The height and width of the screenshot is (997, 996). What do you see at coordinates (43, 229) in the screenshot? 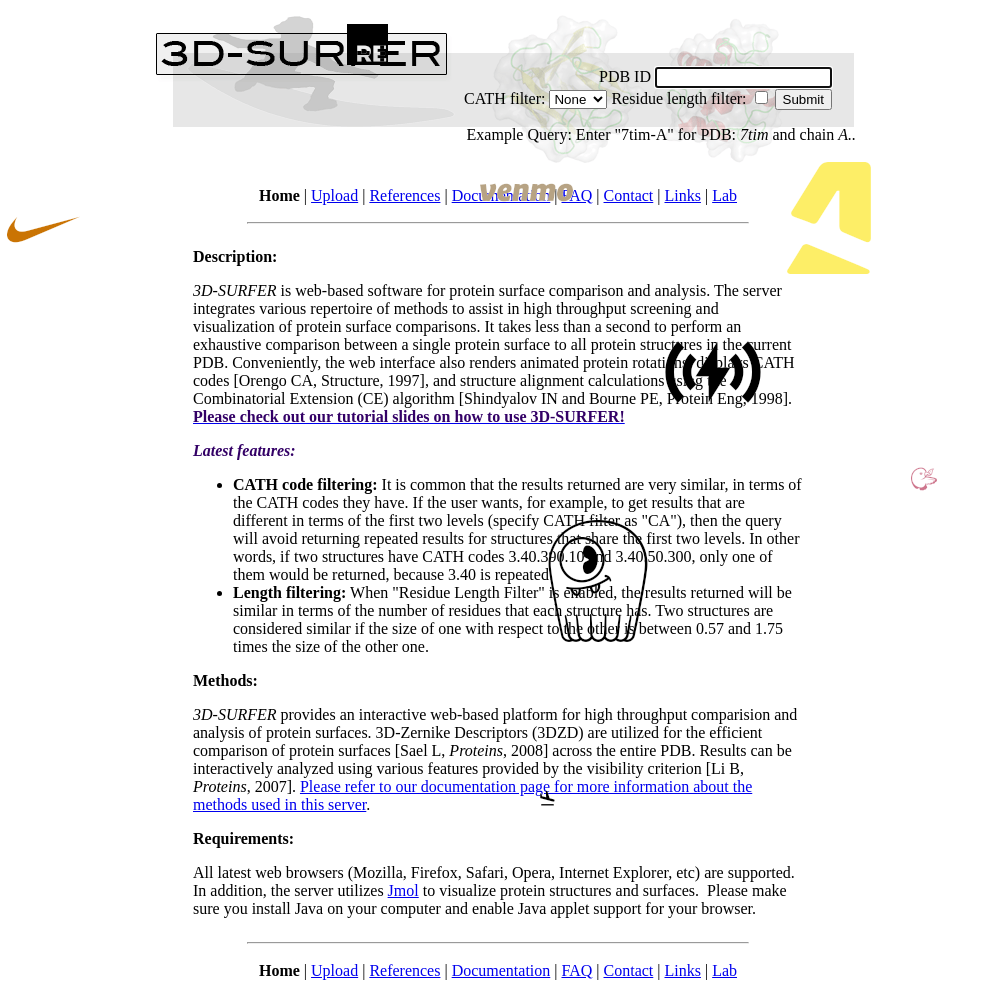
I see `Nike brand logo` at bounding box center [43, 229].